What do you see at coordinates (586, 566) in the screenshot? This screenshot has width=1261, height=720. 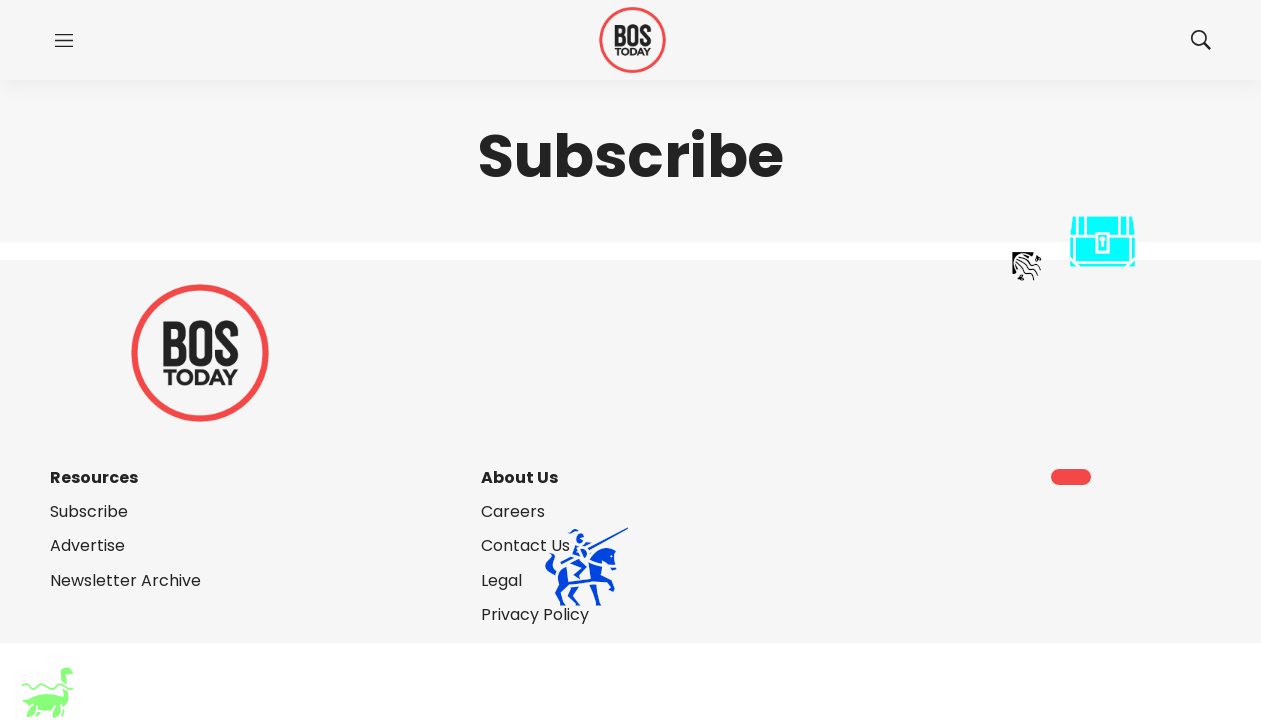 I see `select knight or cavalry unit in a strategy game` at bounding box center [586, 566].